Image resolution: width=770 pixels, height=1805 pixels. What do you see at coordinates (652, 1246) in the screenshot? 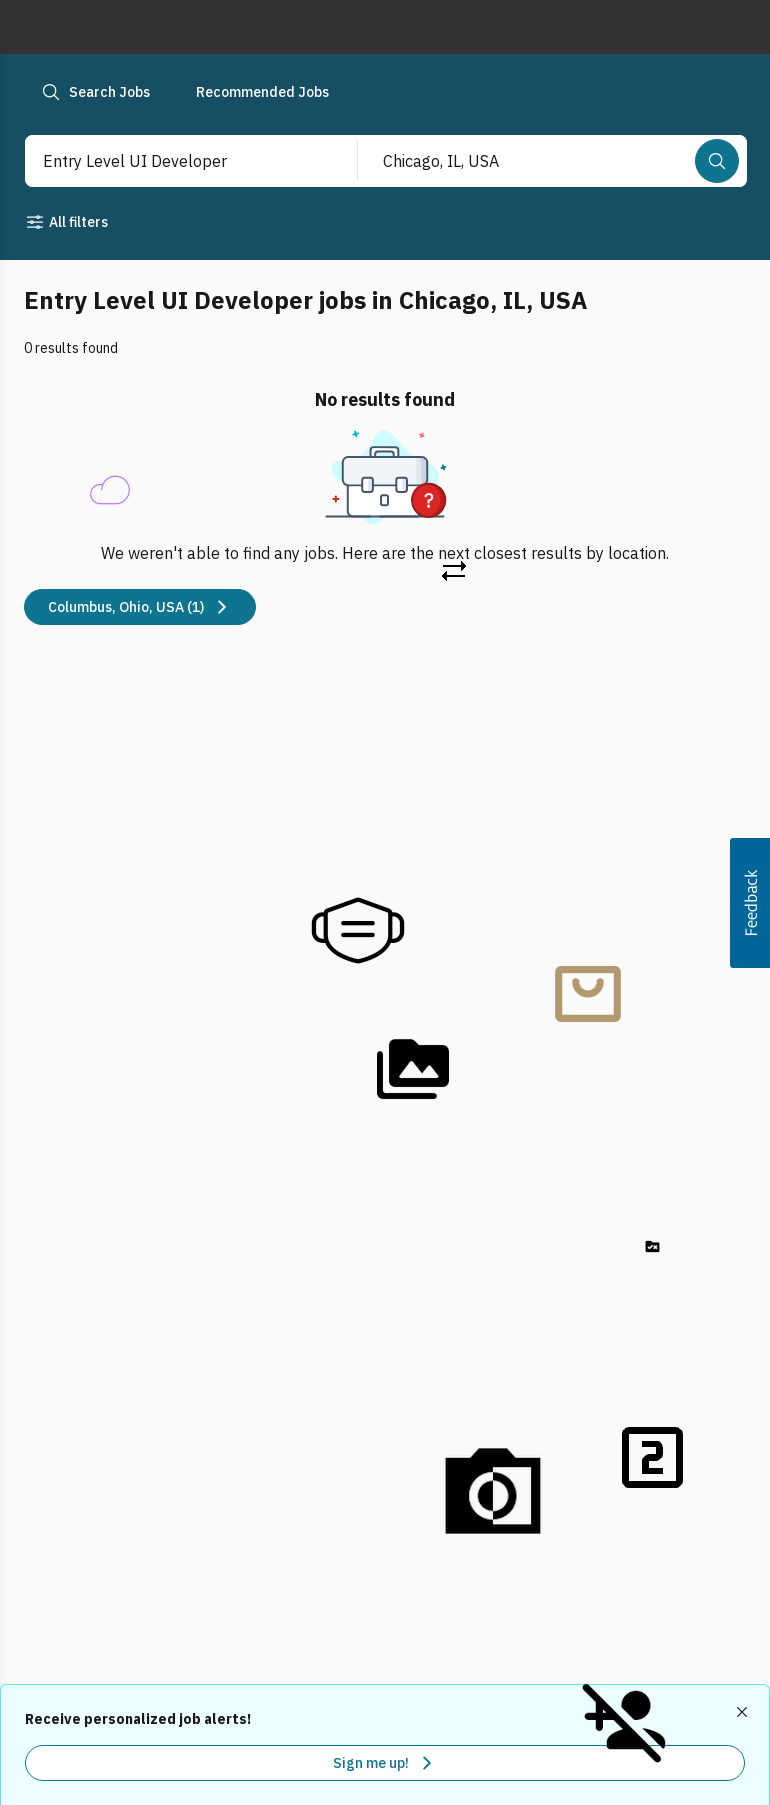
I see `folder containing validated and rejected items` at bounding box center [652, 1246].